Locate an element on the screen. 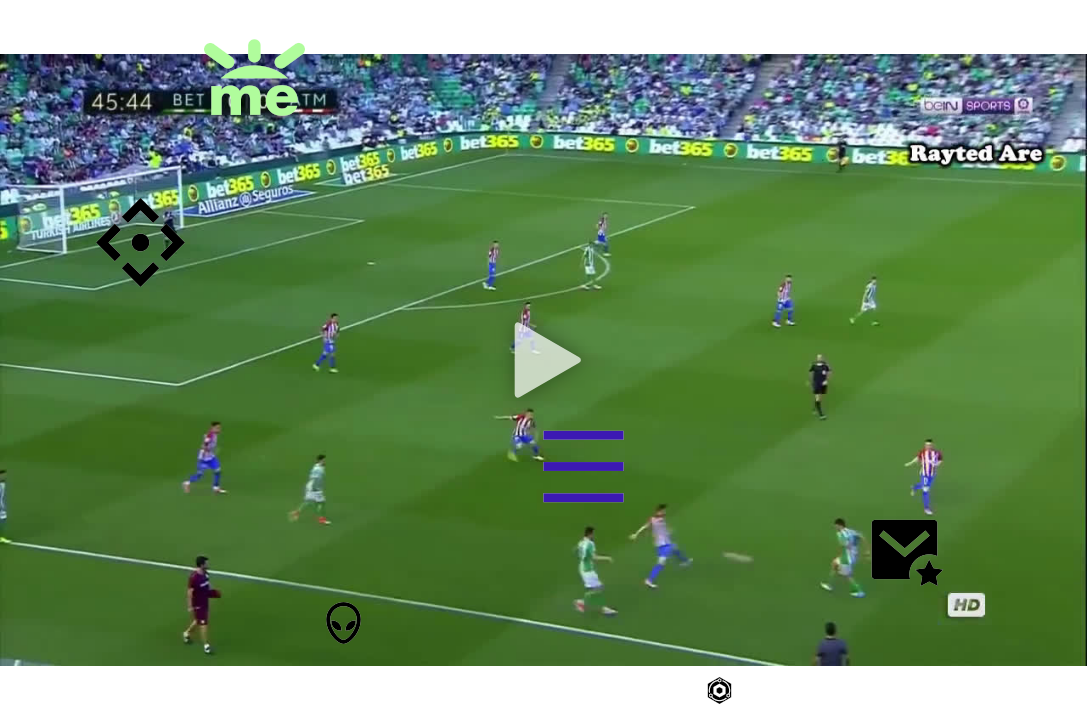 This screenshot has height=720, width=1087. indicates sci-fi or extraterrestrial content is located at coordinates (343, 622).